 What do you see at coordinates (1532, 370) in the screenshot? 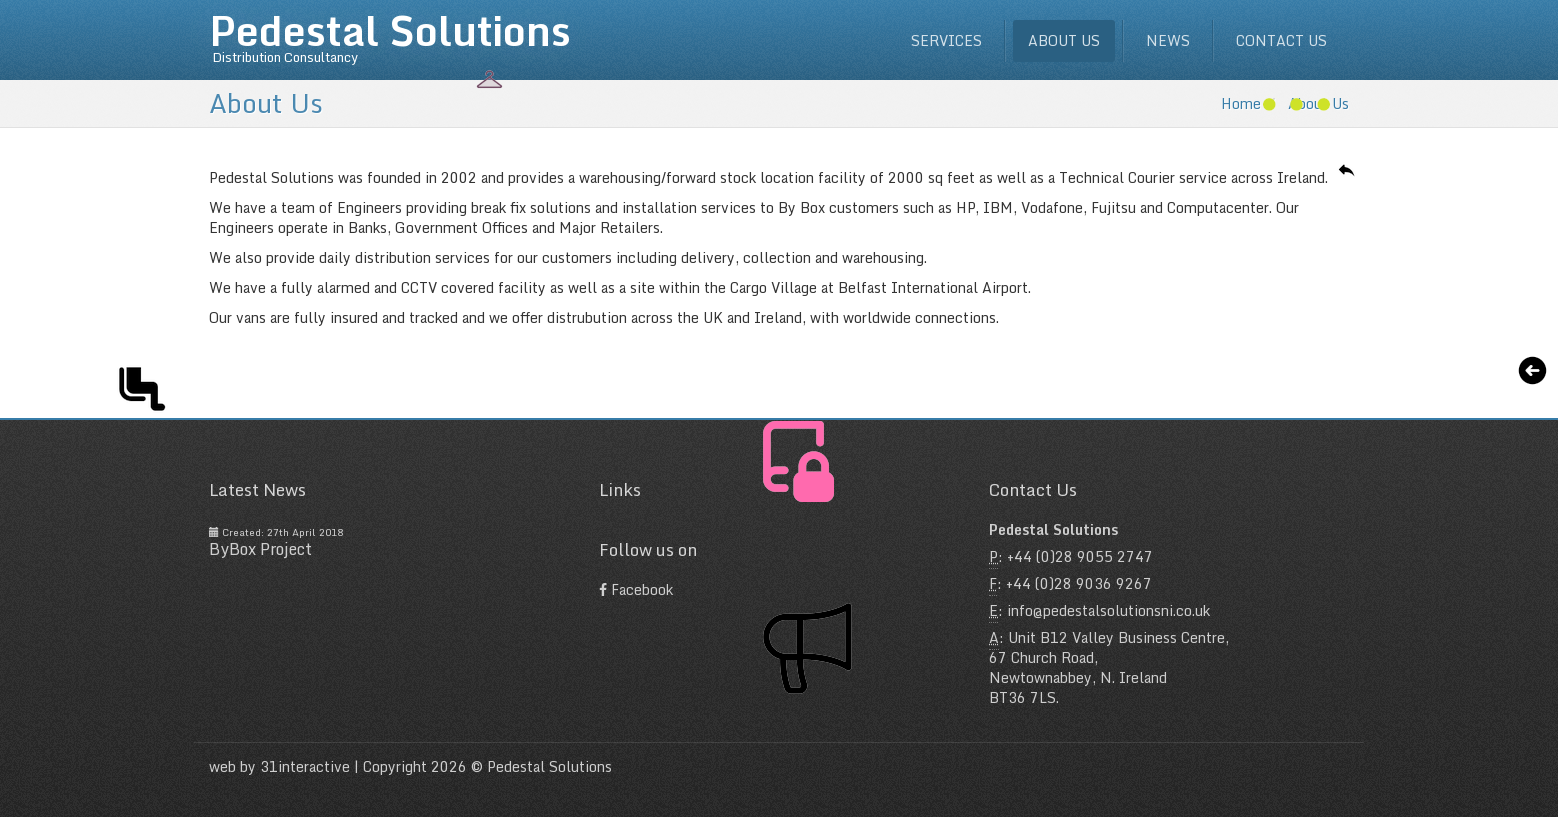
I see `go back to the previous screen` at bounding box center [1532, 370].